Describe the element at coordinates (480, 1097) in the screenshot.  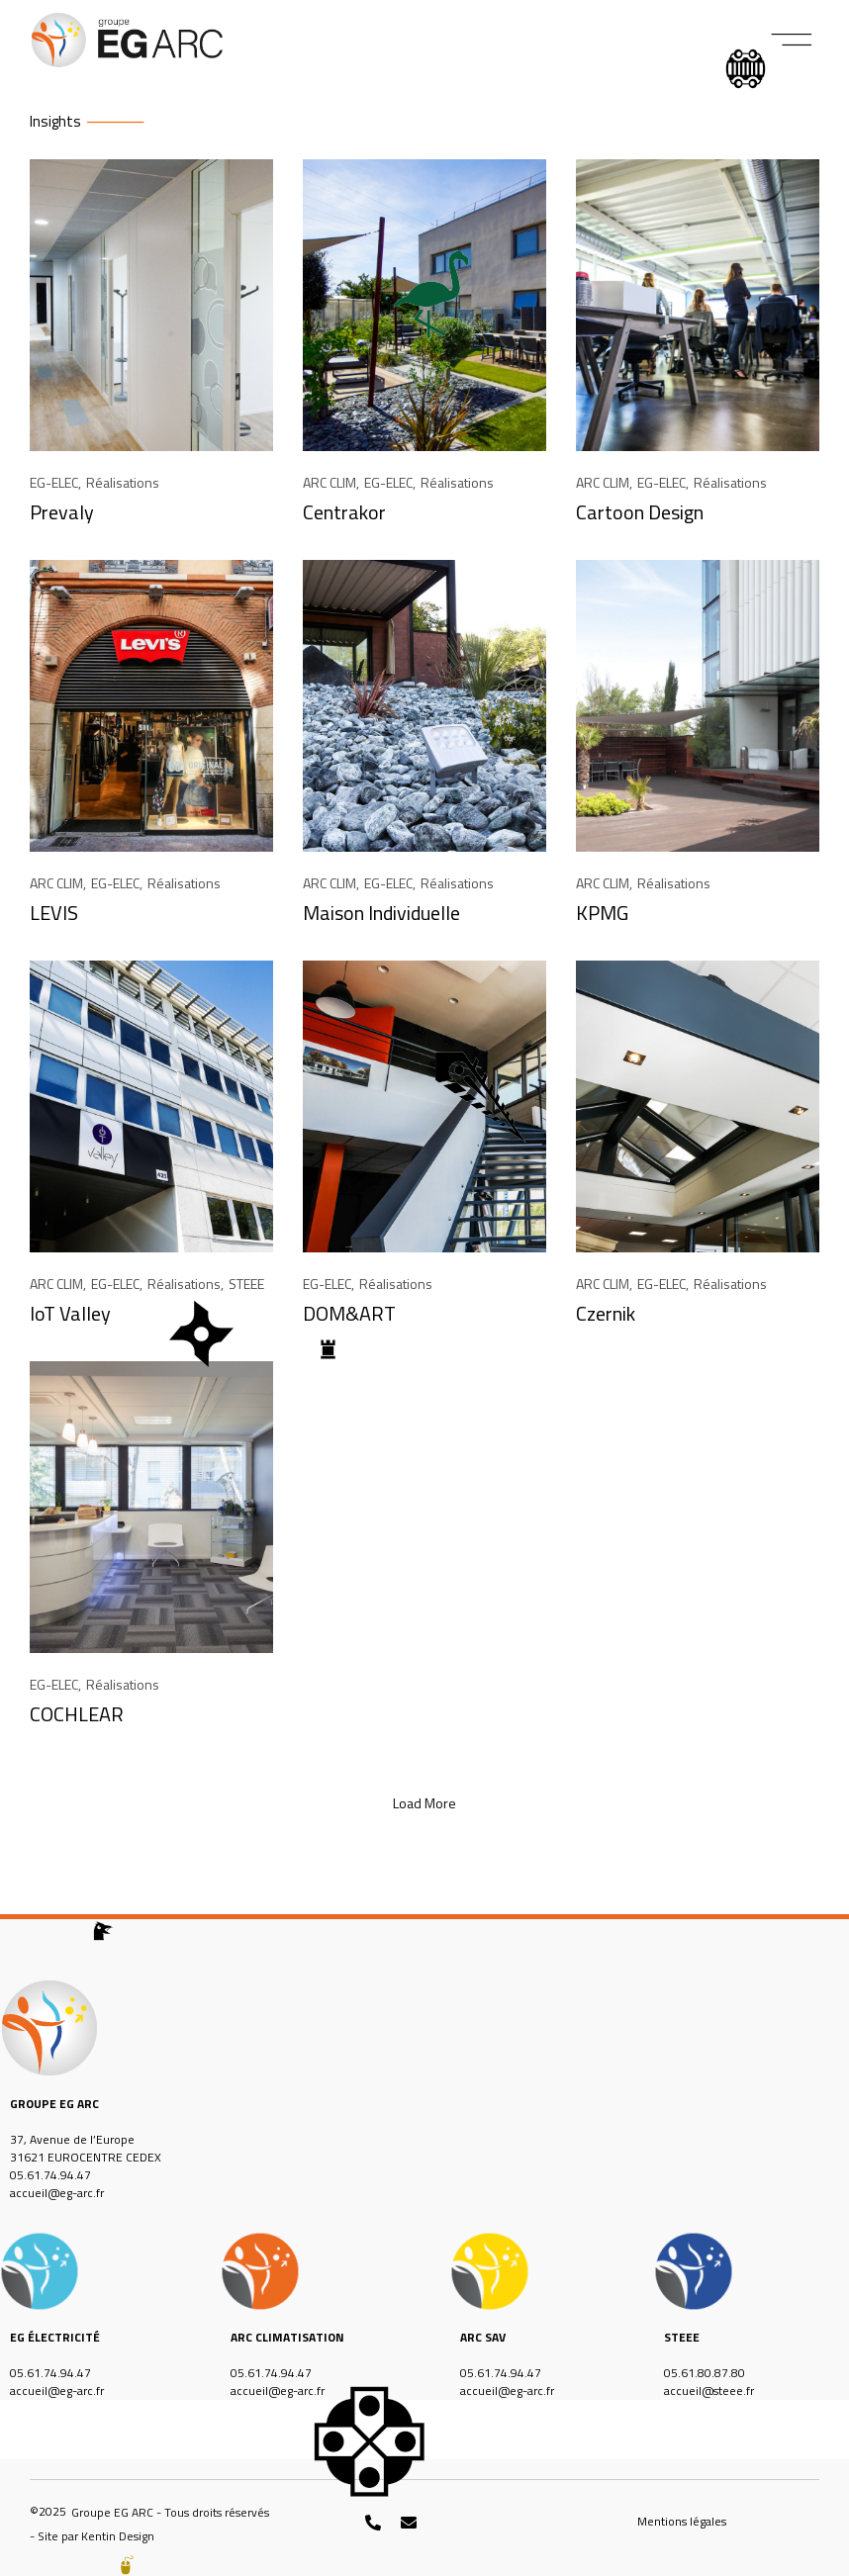
I see `activate drilling or boring tool` at that location.